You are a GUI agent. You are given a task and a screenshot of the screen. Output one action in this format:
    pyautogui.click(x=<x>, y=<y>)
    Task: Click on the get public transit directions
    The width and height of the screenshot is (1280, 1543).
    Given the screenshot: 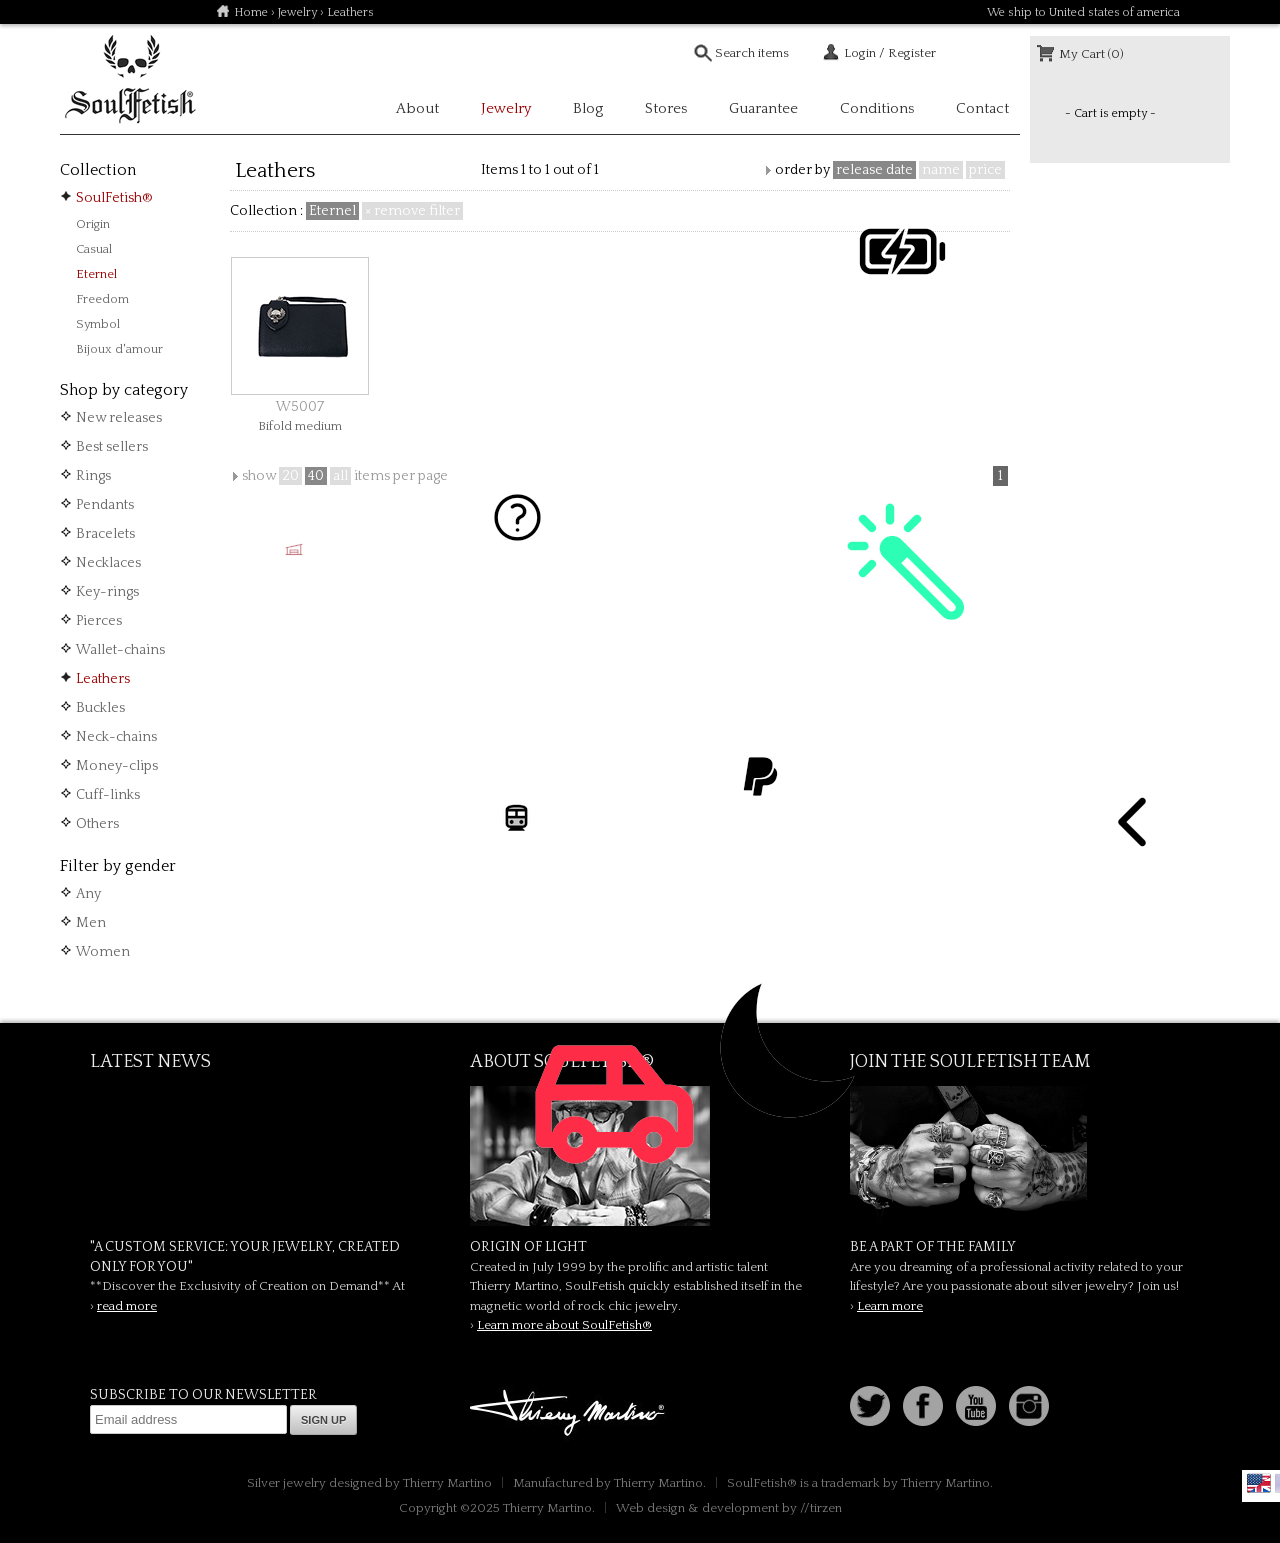 What is the action you would take?
    pyautogui.click(x=516, y=818)
    